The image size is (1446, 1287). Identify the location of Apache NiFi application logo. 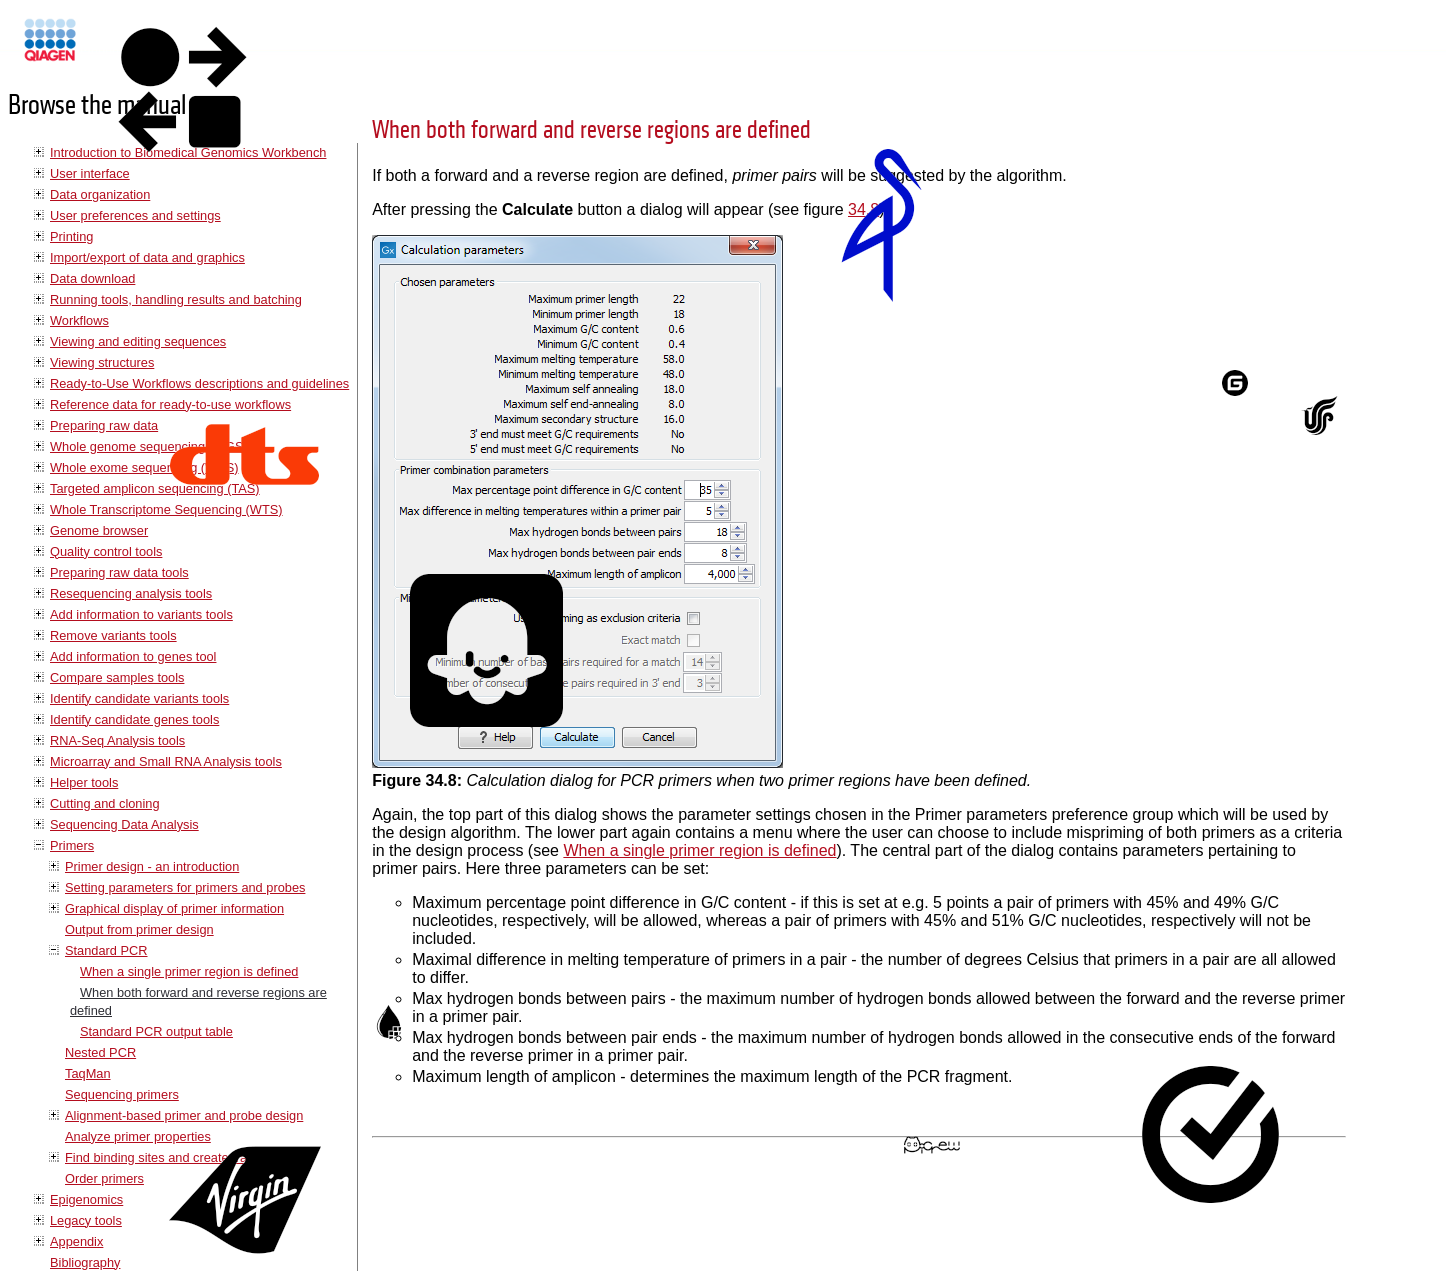
(389, 1022).